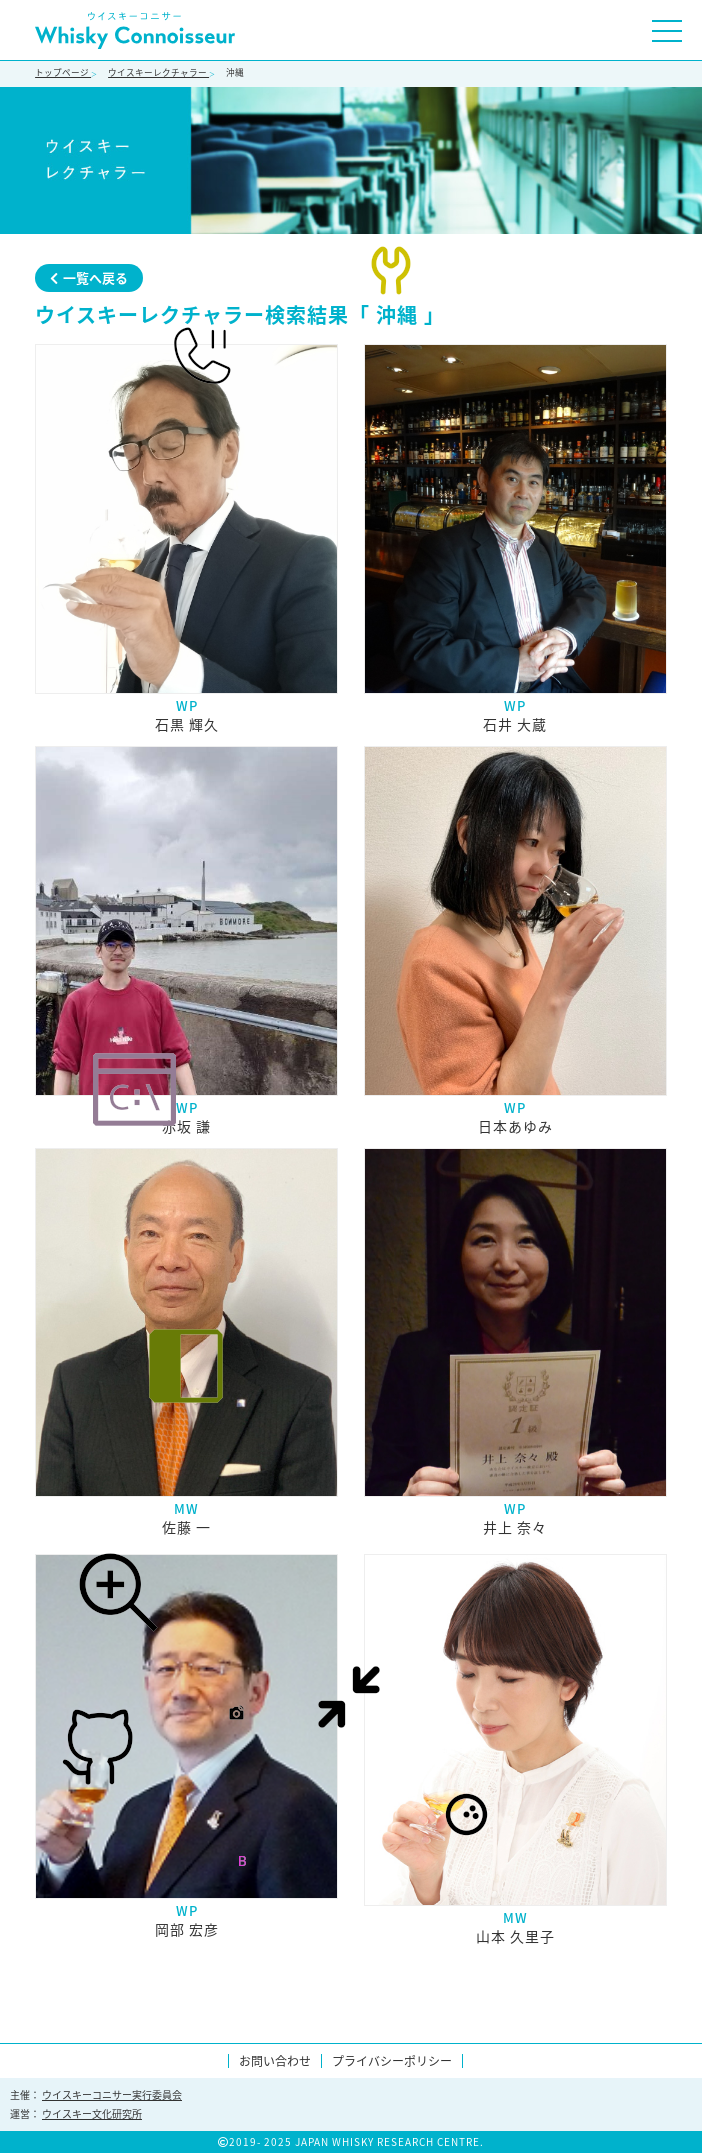 The height and width of the screenshot is (2153, 702). Describe the element at coordinates (203, 354) in the screenshot. I see `put current call on hold` at that location.